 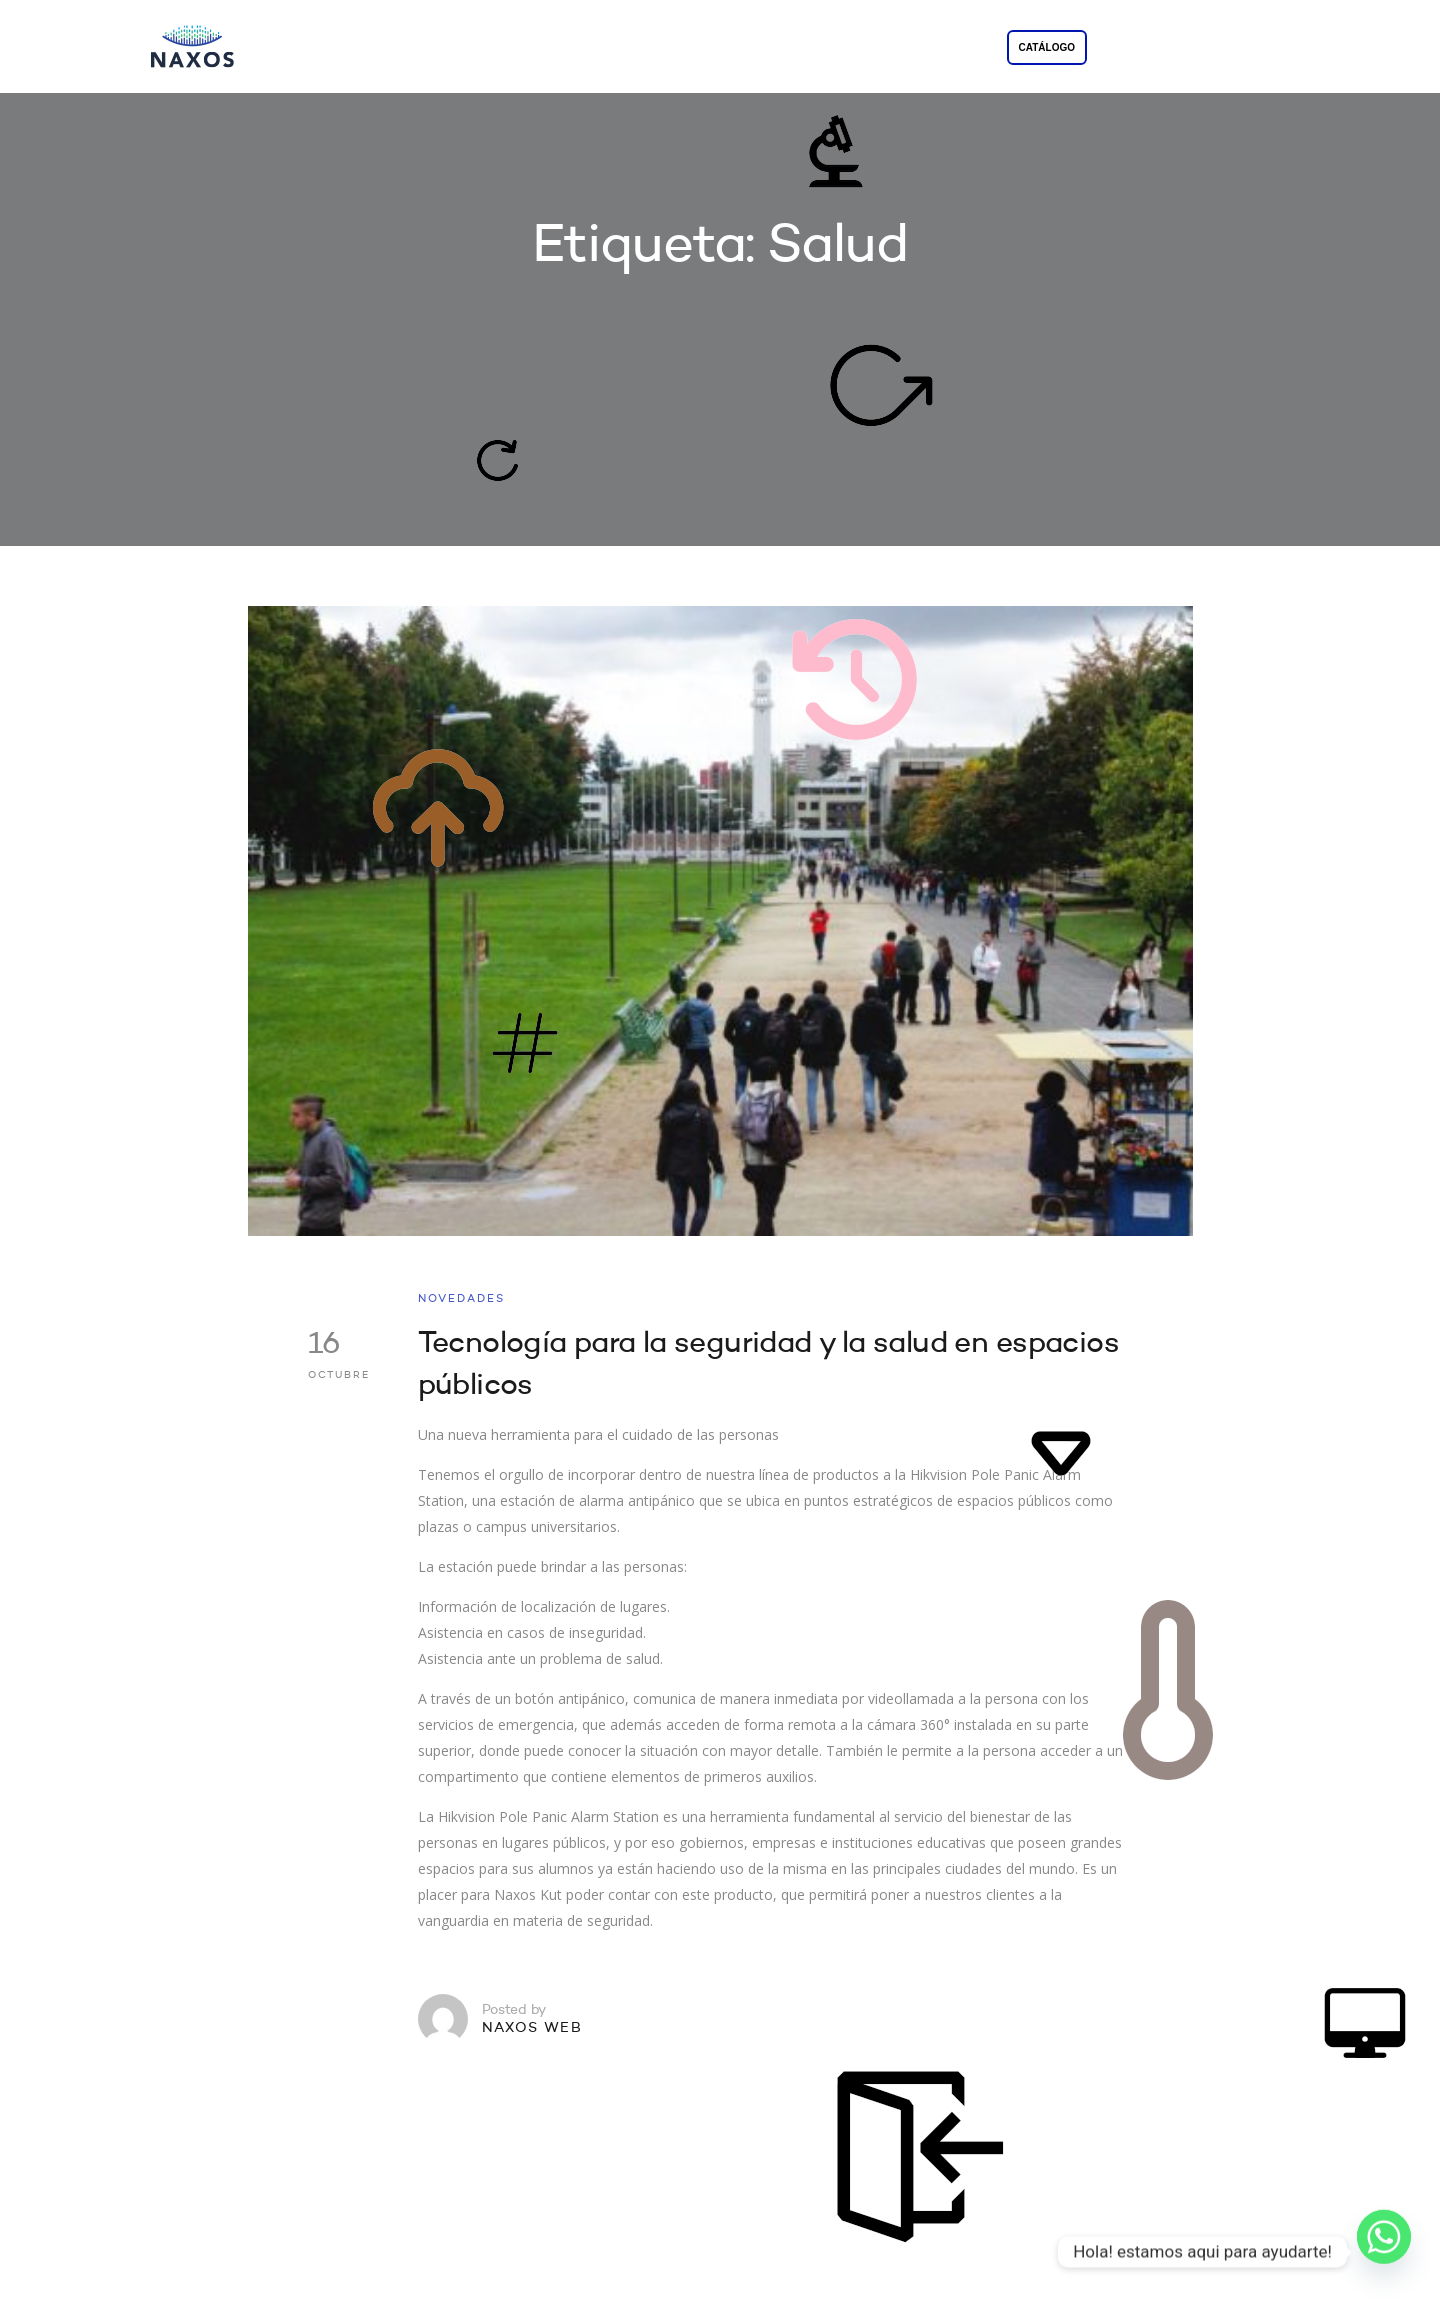 I want to click on view current temperature, so click(x=1168, y=1690).